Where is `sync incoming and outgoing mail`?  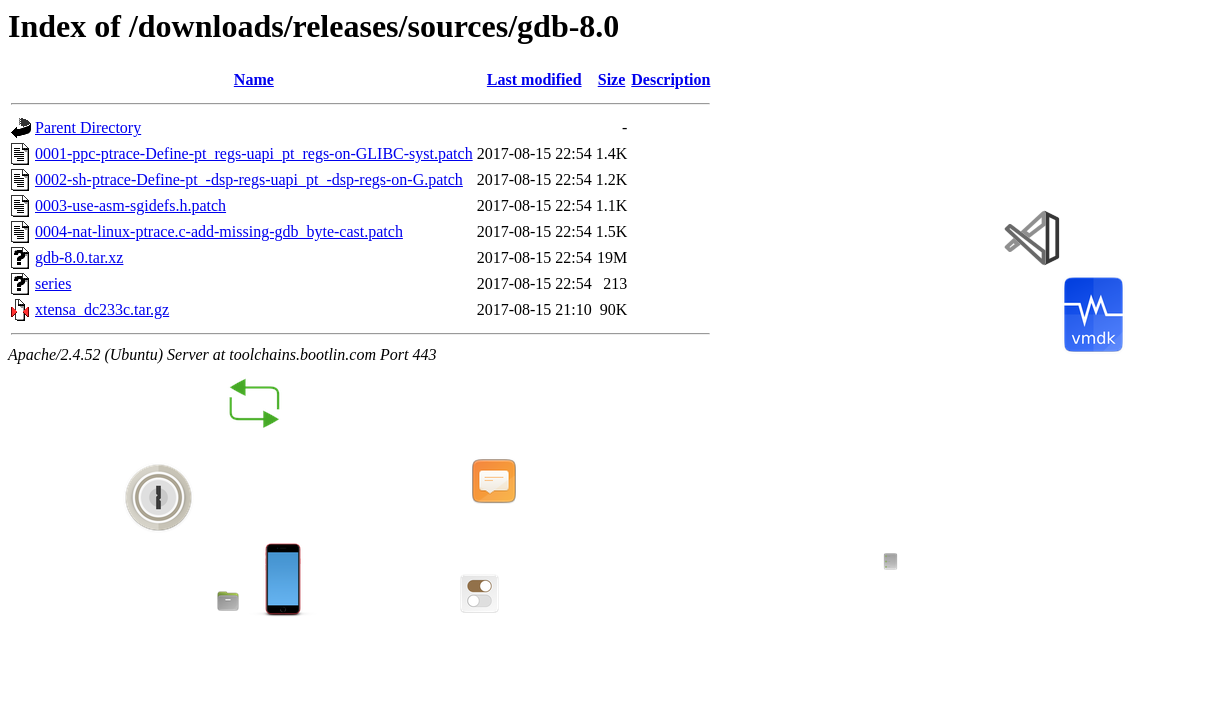 sync incoming and outgoing mail is located at coordinates (255, 403).